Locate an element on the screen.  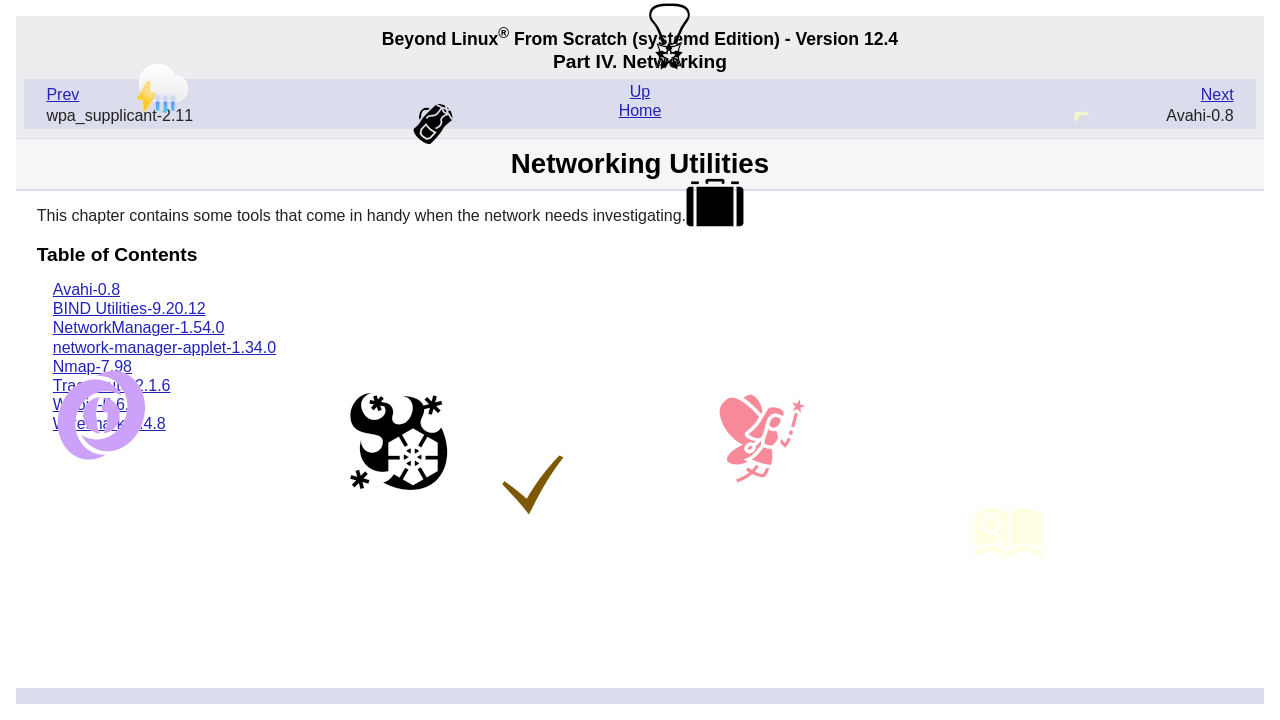
indicates a surreal or dream-like game state is located at coordinates (101, 415).